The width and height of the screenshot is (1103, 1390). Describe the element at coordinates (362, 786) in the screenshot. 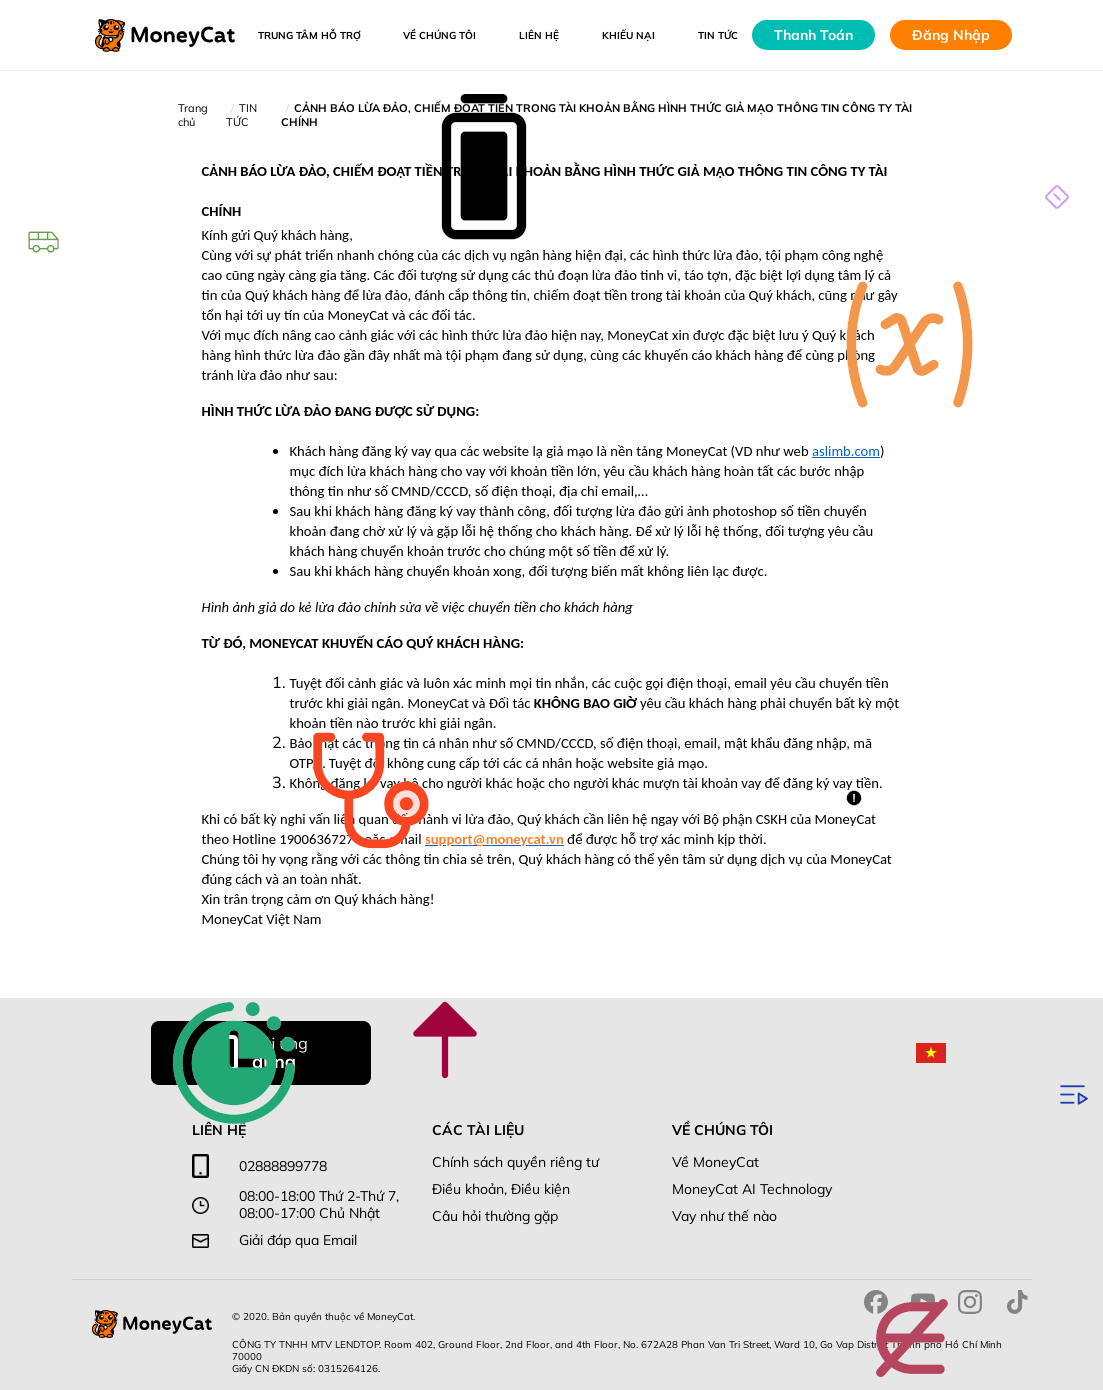

I see `access health or medical features` at that location.